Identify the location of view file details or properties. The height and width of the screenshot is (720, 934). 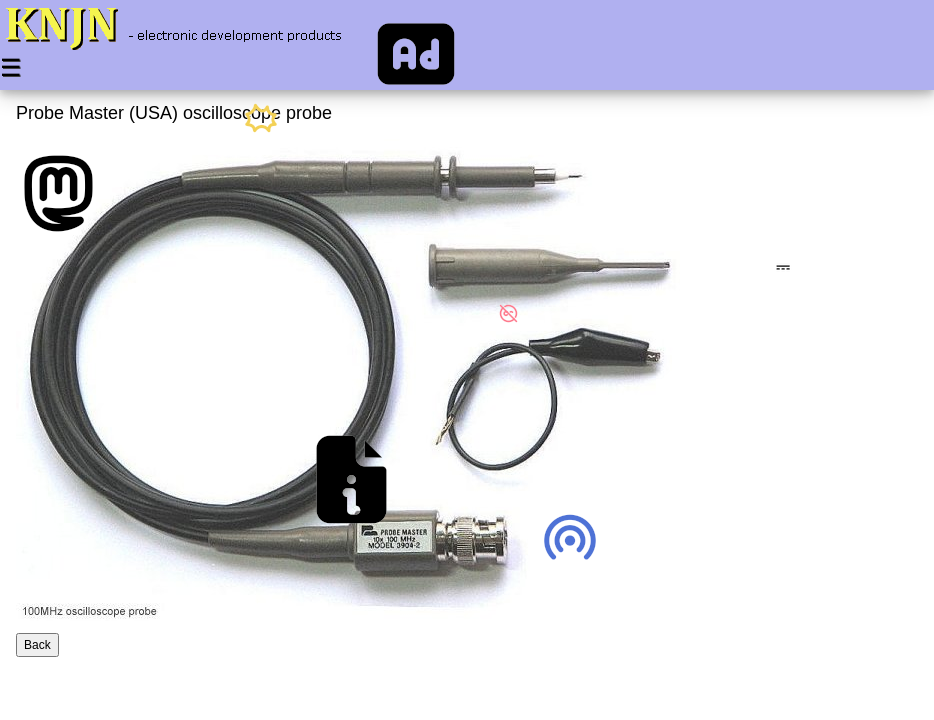
(351, 479).